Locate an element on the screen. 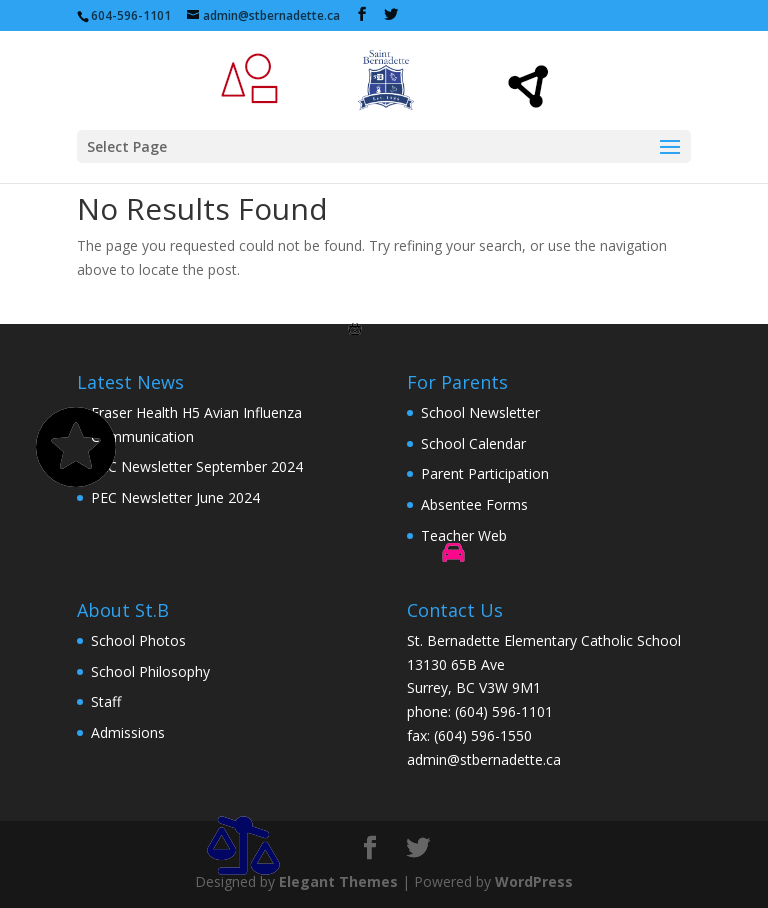  view your shopping basket is located at coordinates (355, 329).